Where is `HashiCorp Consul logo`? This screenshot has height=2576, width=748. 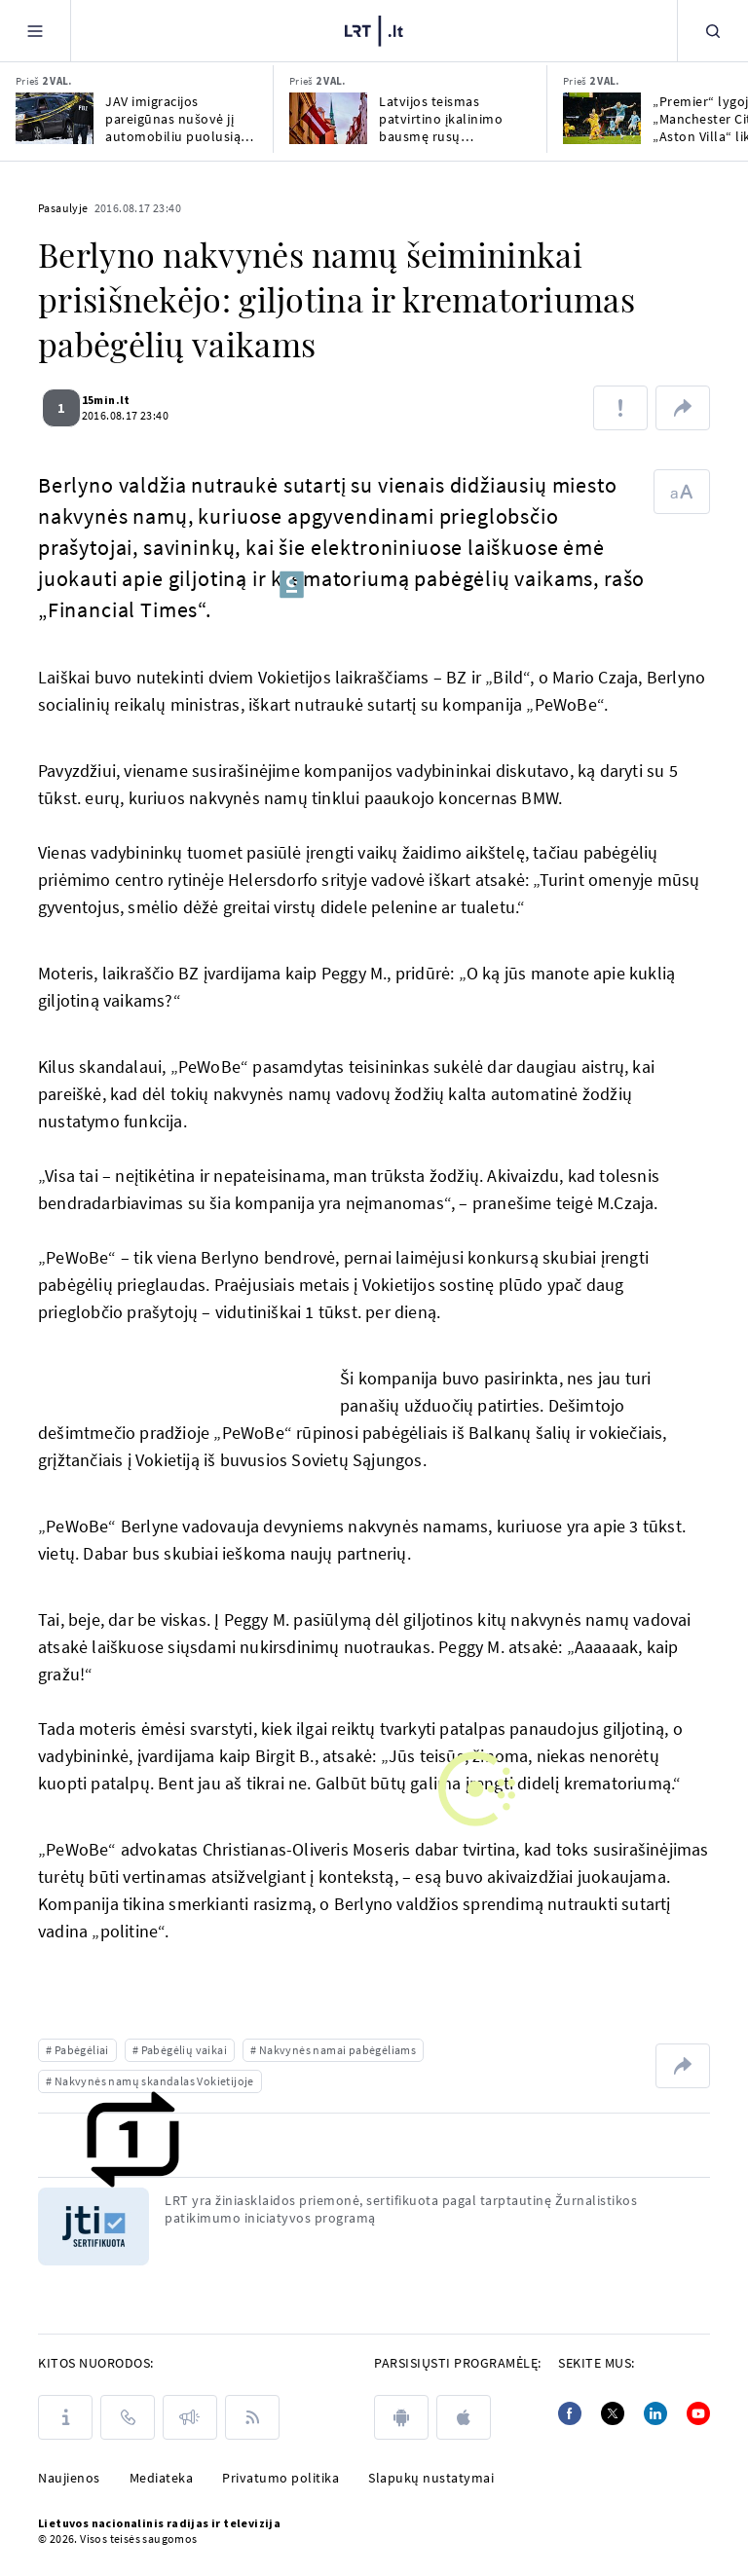
HashiCorp Consul logo is located at coordinates (476, 1788).